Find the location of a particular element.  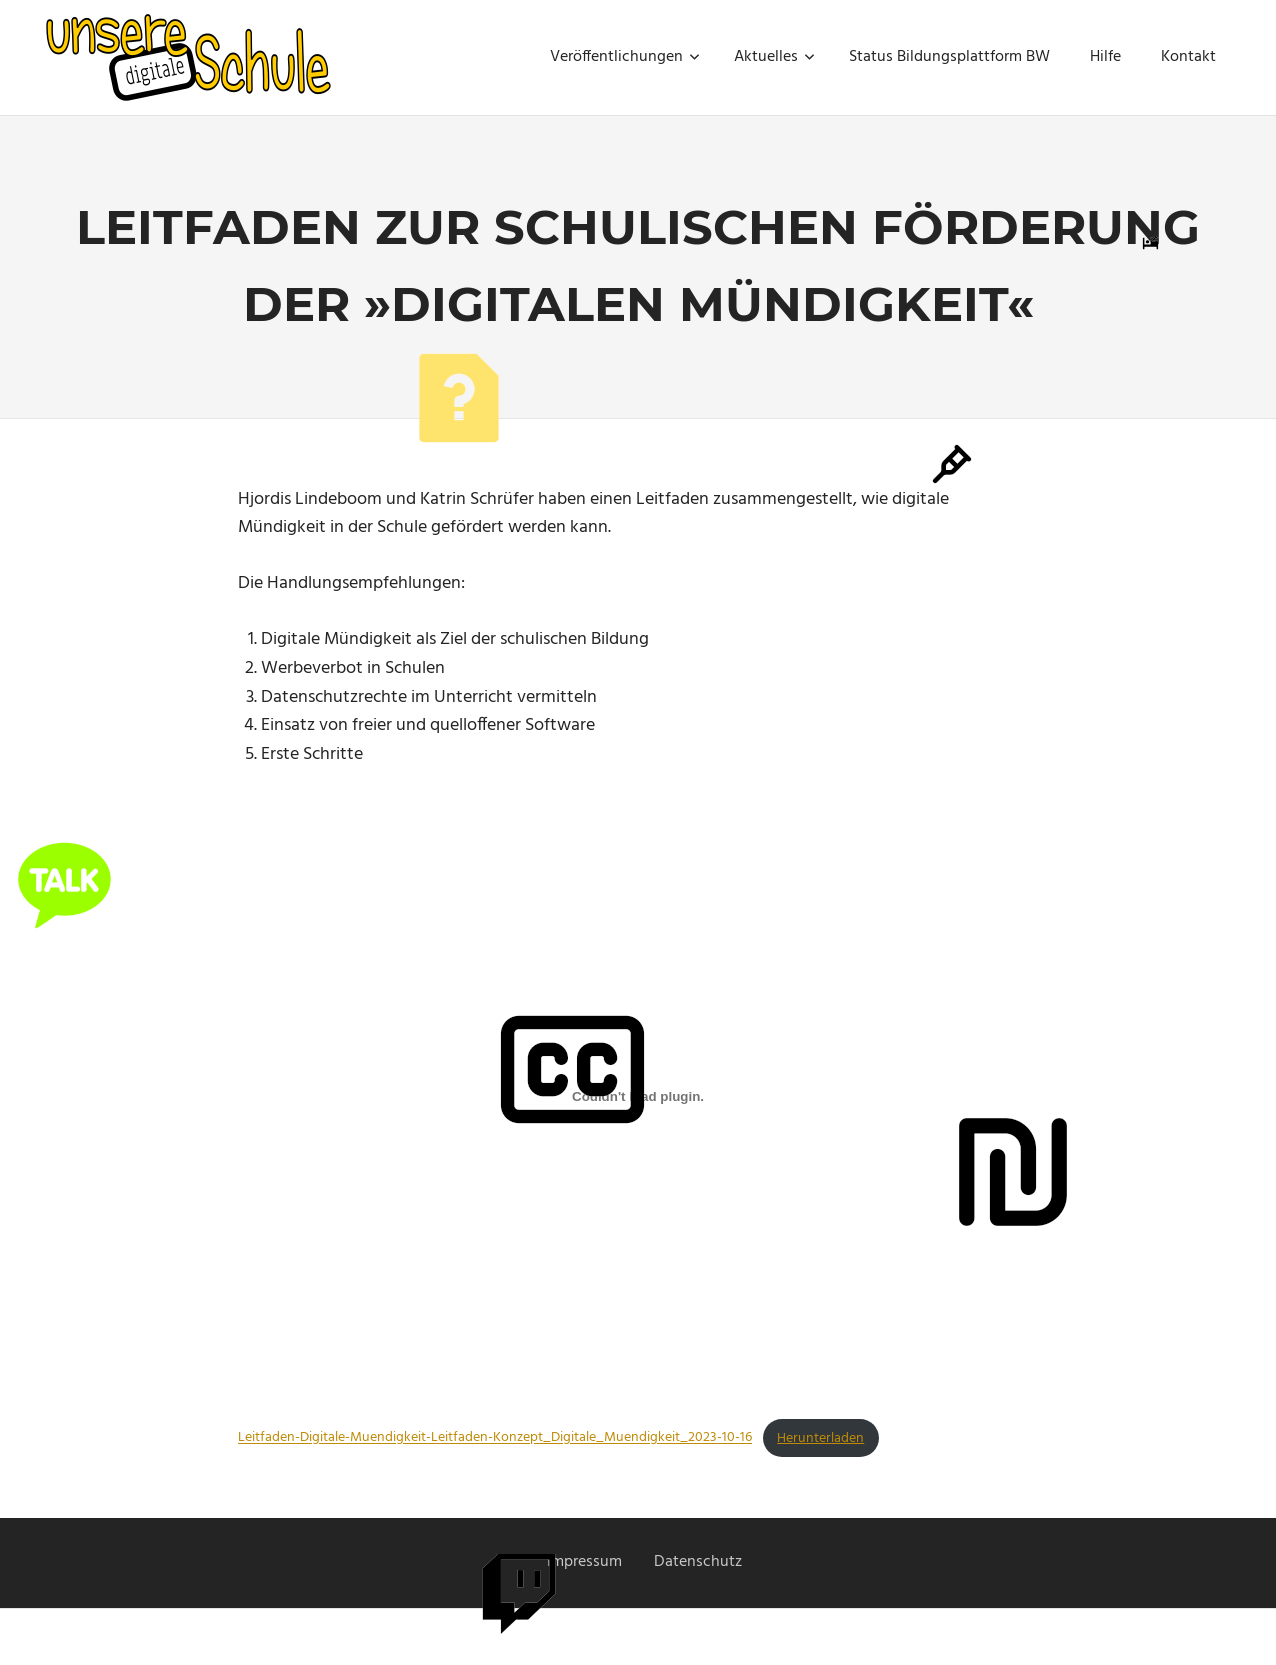

open KakaoTalk messaging app is located at coordinates (64, 883).